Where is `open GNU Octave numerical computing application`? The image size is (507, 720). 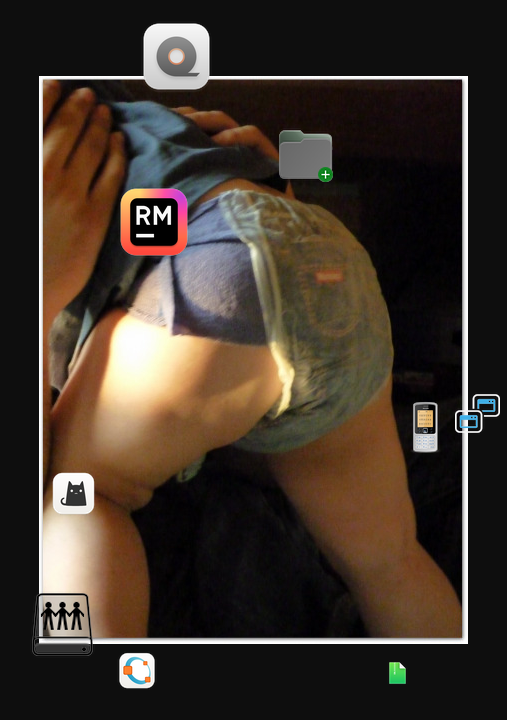 open GNU Octave numerical computing application is located at coordinates (137, 670).